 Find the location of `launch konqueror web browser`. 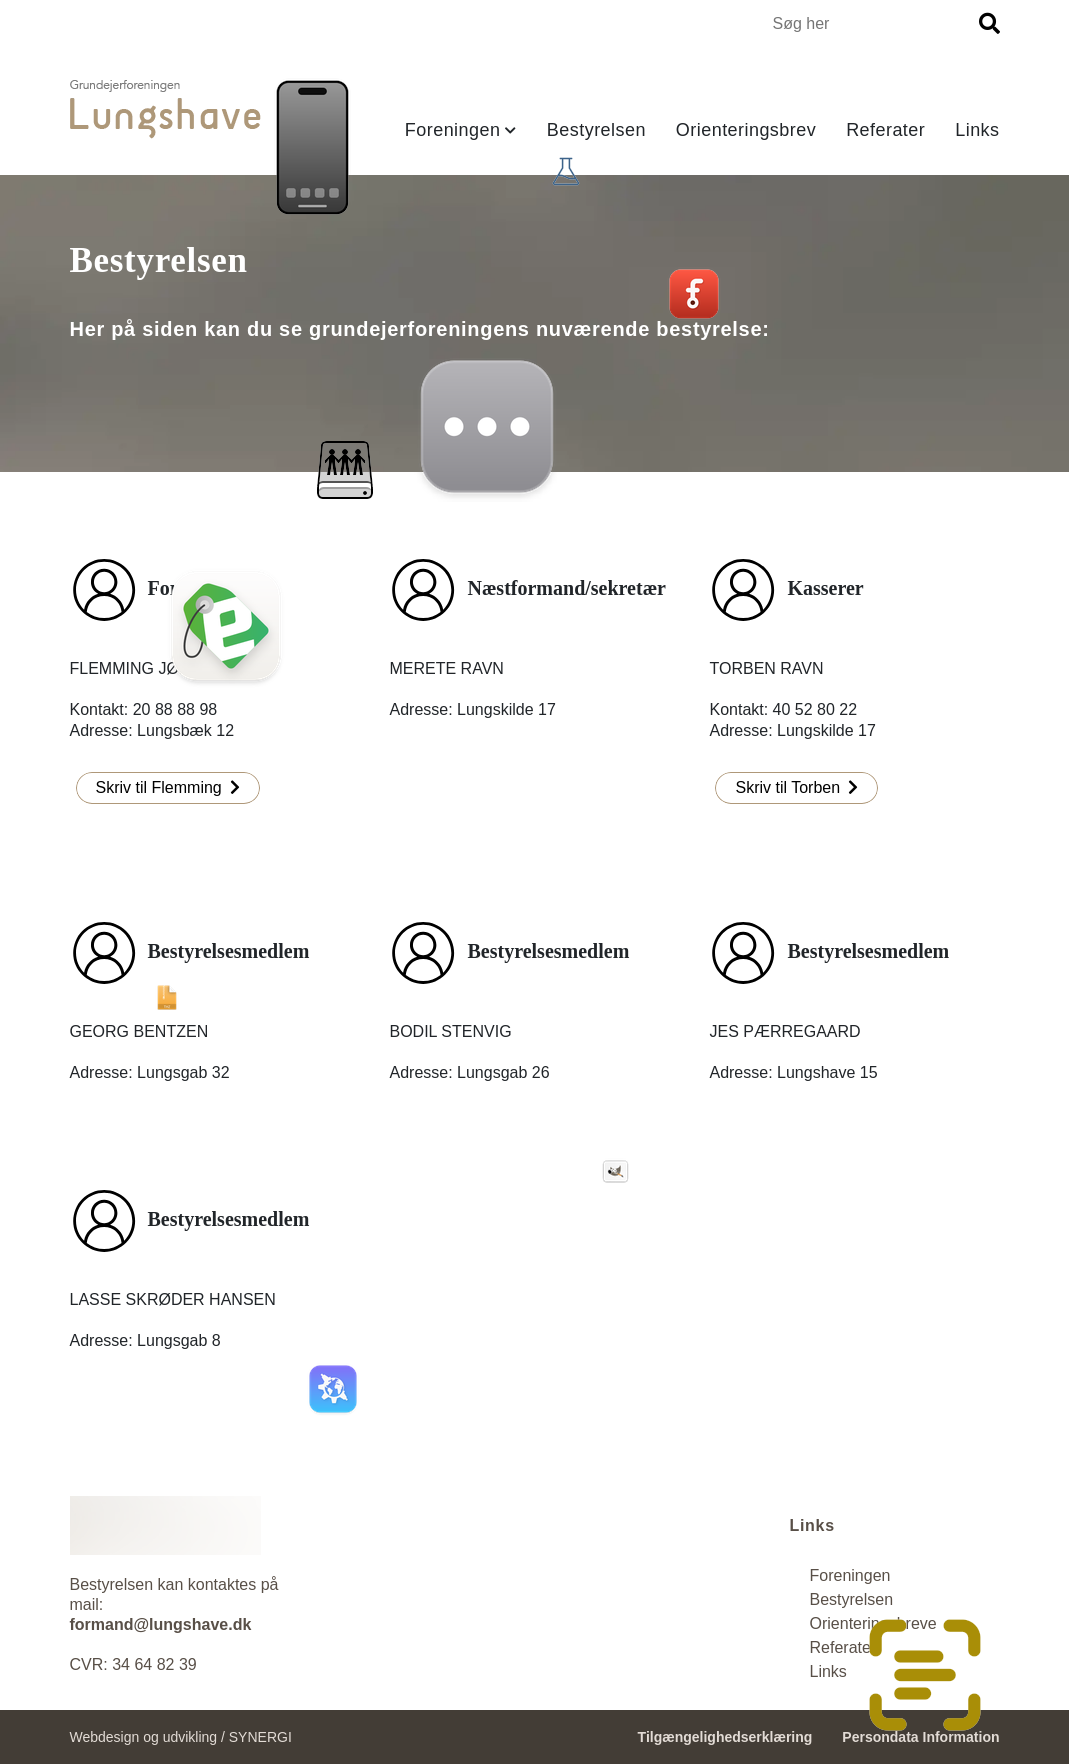

launch konqueror web browser is located at coordinates (333, 1389).